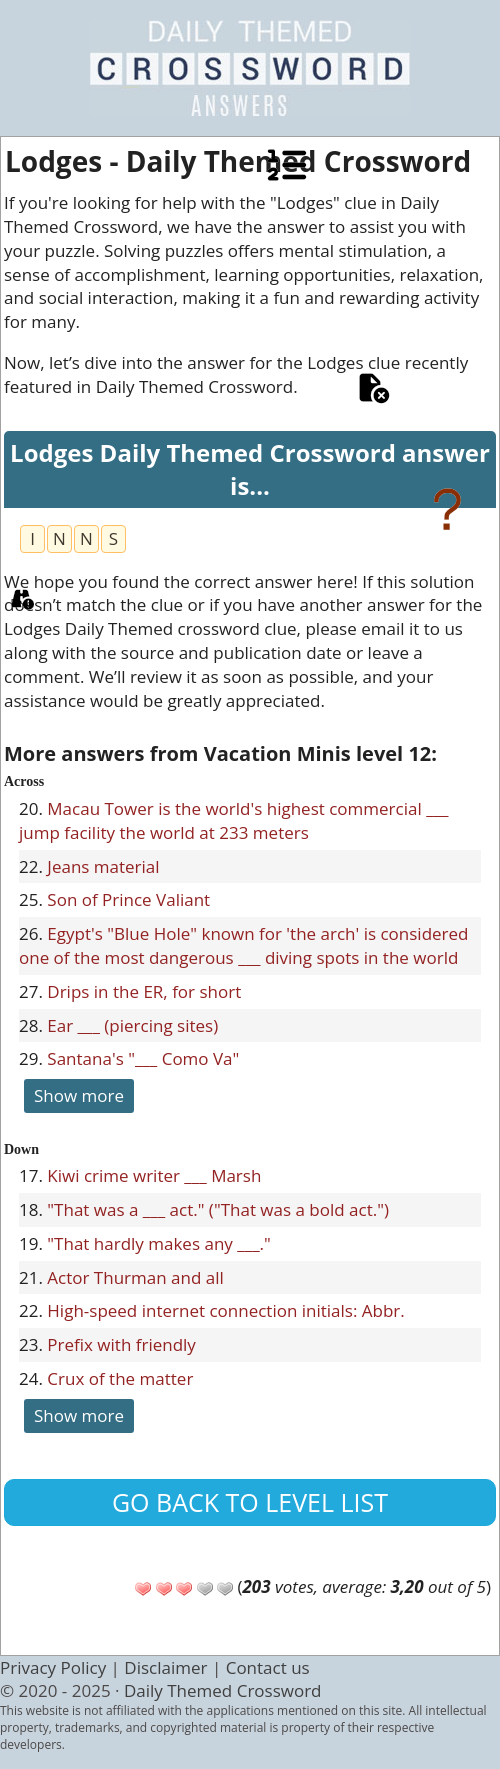 The width and height of the screenshot is (500, 1769). Describe the element at coordinates (21, 598) in the screenshot. I see `road hazard or traffic warning ahead` at that location.